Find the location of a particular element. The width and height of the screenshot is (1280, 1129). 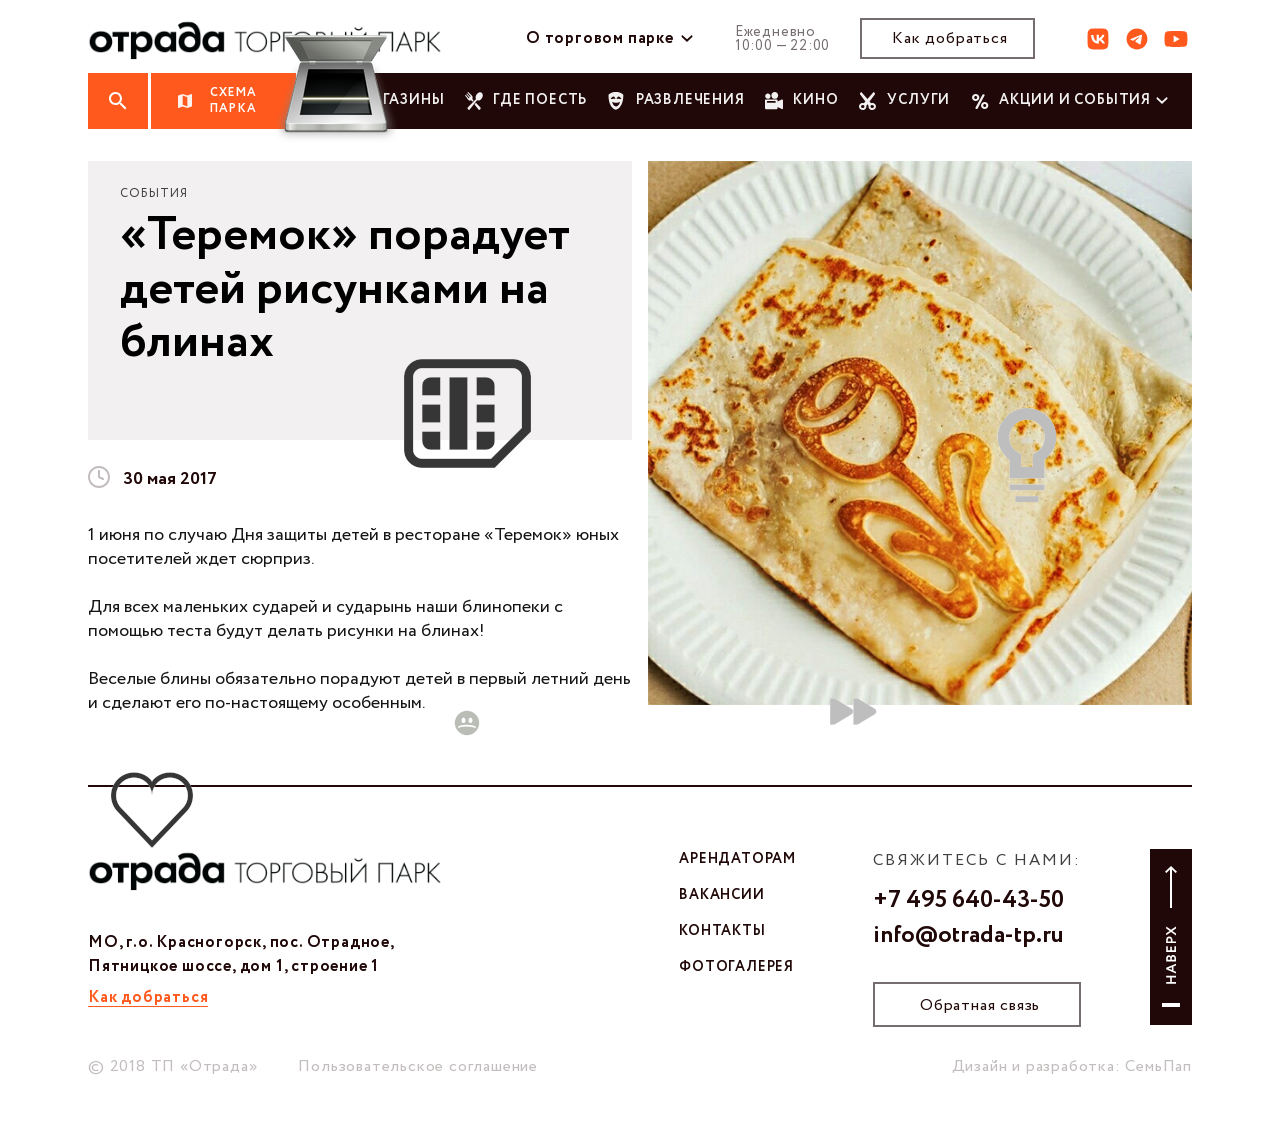

access scanner device settings is located at coordinates (338, 88).